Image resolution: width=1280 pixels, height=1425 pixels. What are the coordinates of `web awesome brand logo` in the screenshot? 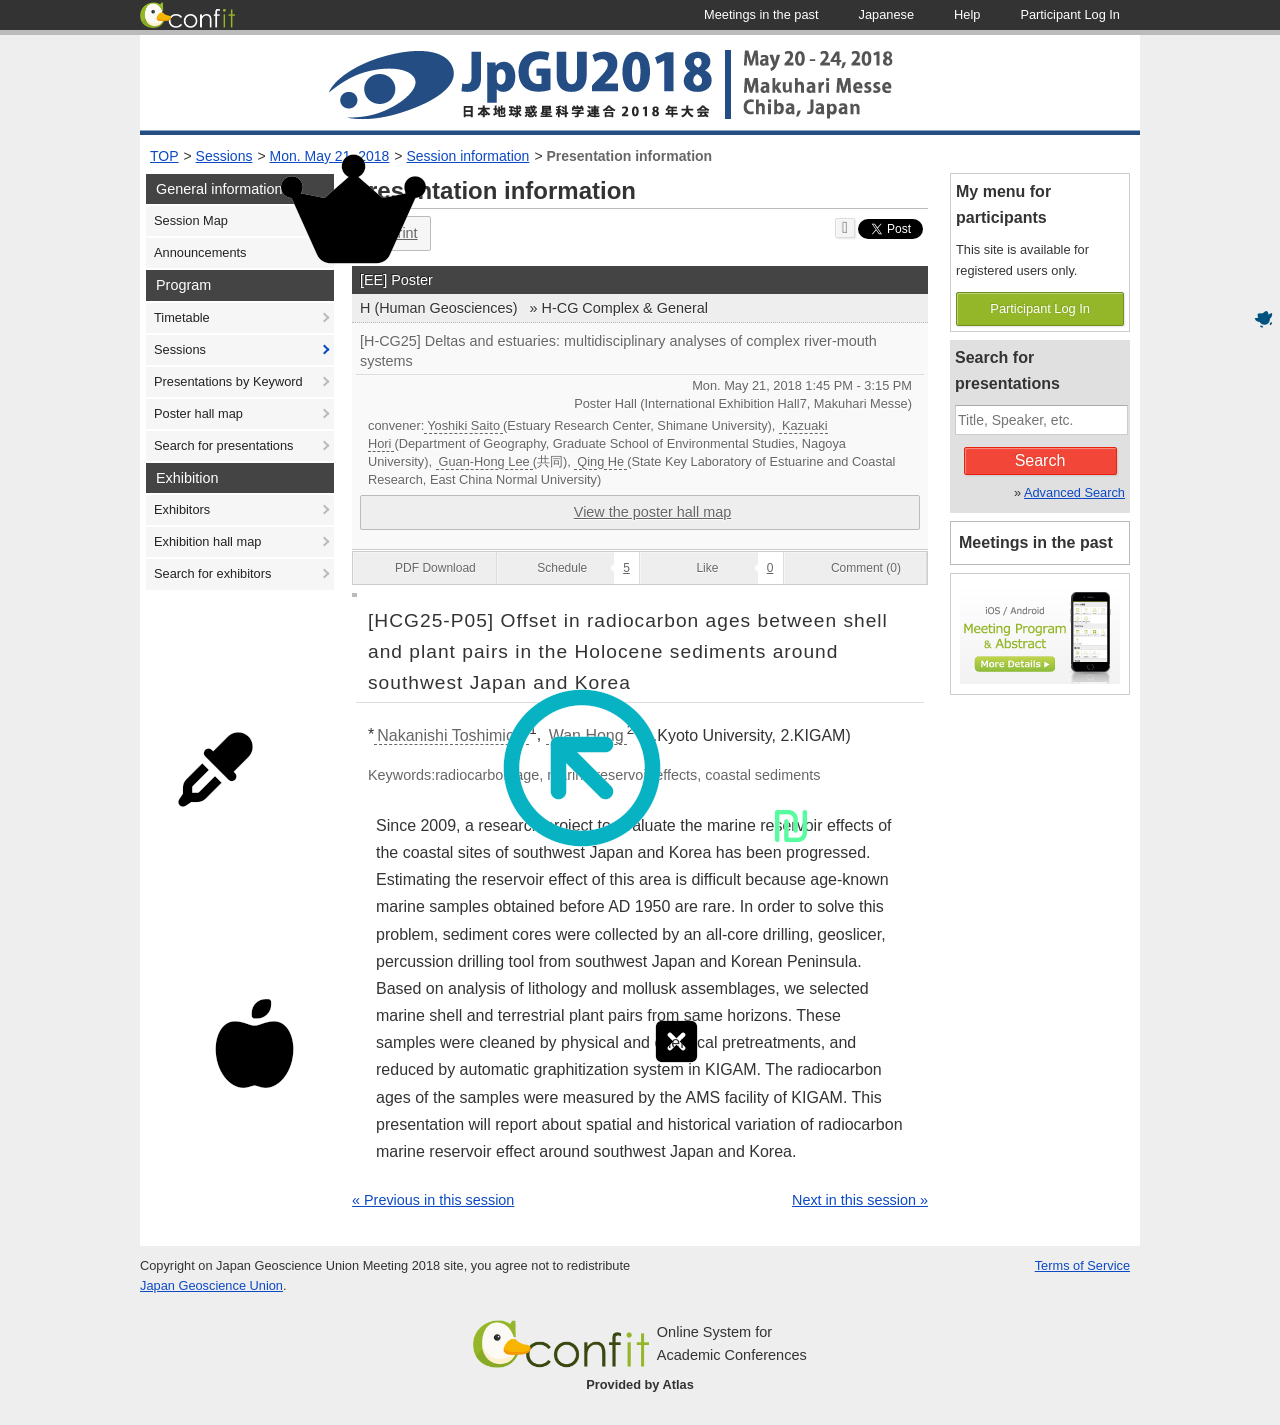 It's located at (353, 212).